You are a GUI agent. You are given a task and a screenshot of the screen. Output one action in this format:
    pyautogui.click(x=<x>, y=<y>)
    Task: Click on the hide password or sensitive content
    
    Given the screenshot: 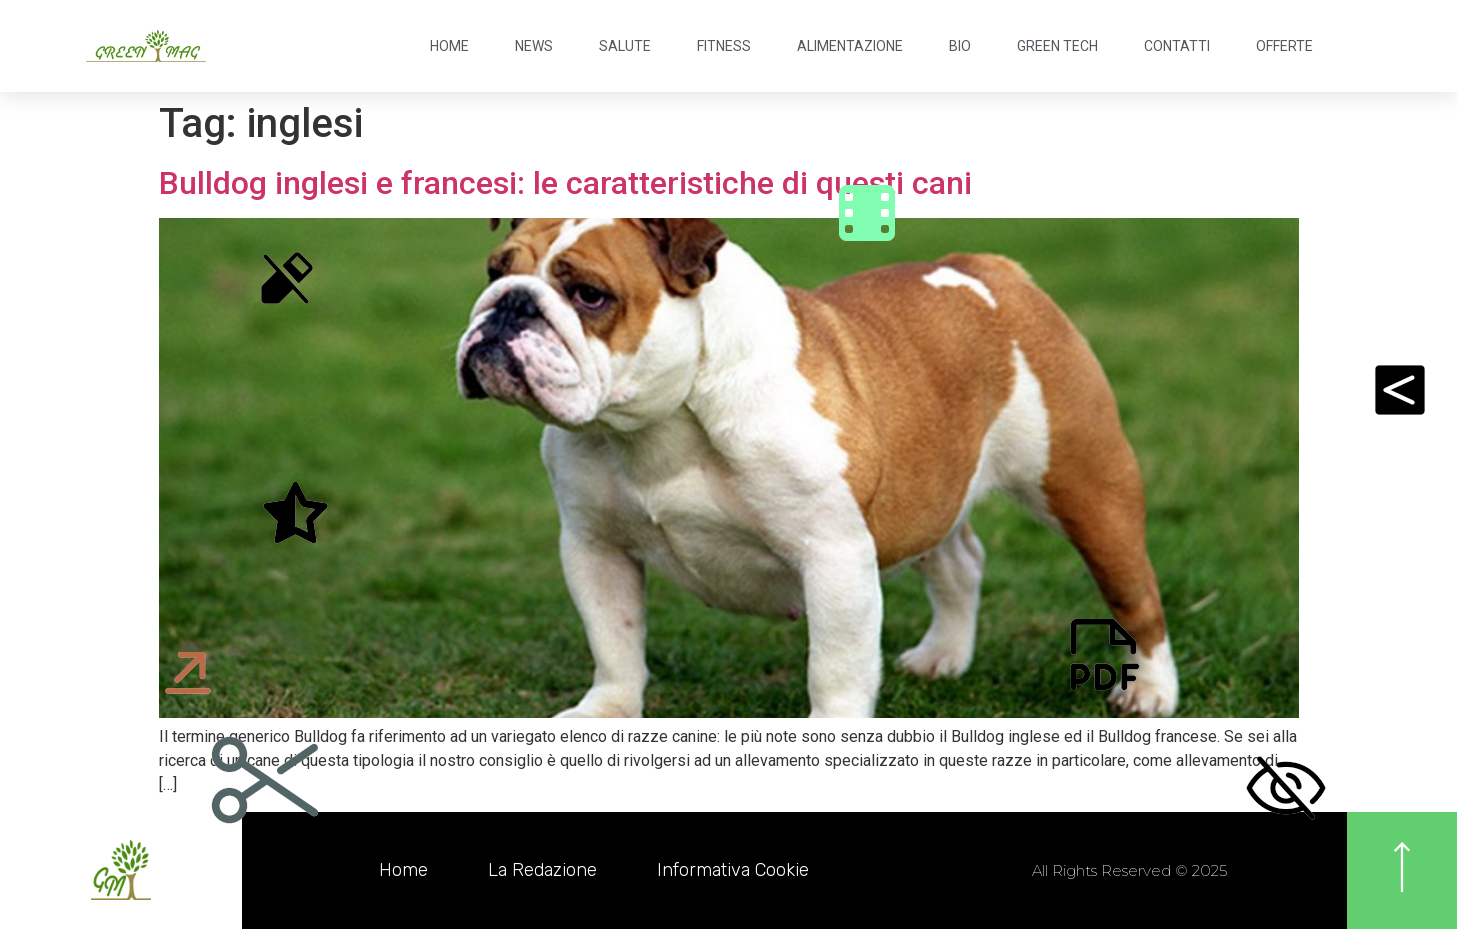 What is the action you would take?
    pyautogui.click(x=1286, y=788)
    